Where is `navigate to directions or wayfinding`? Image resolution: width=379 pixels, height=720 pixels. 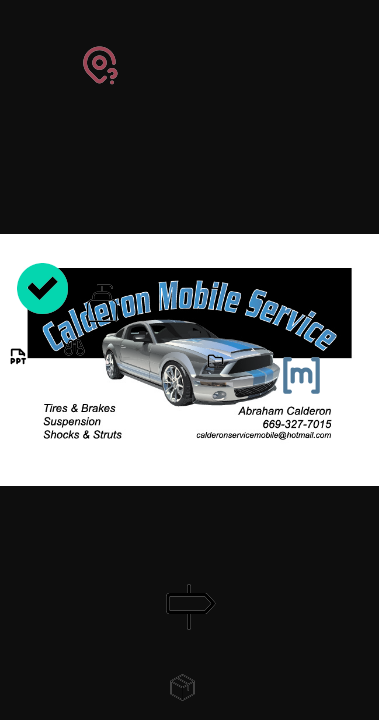
navigate to directions or wayfinding is located at coordinates (189, 607).